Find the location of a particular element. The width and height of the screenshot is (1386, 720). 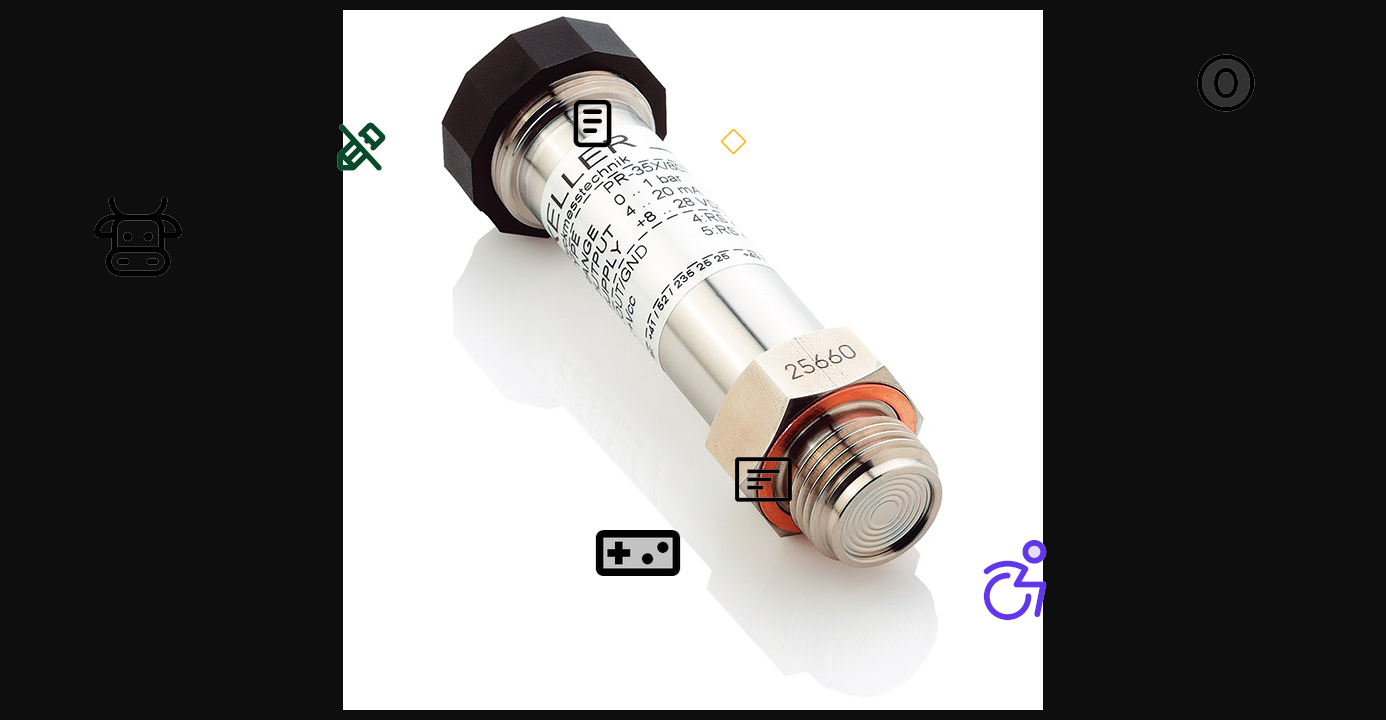

view your notes is located at coordinates (592, 123).